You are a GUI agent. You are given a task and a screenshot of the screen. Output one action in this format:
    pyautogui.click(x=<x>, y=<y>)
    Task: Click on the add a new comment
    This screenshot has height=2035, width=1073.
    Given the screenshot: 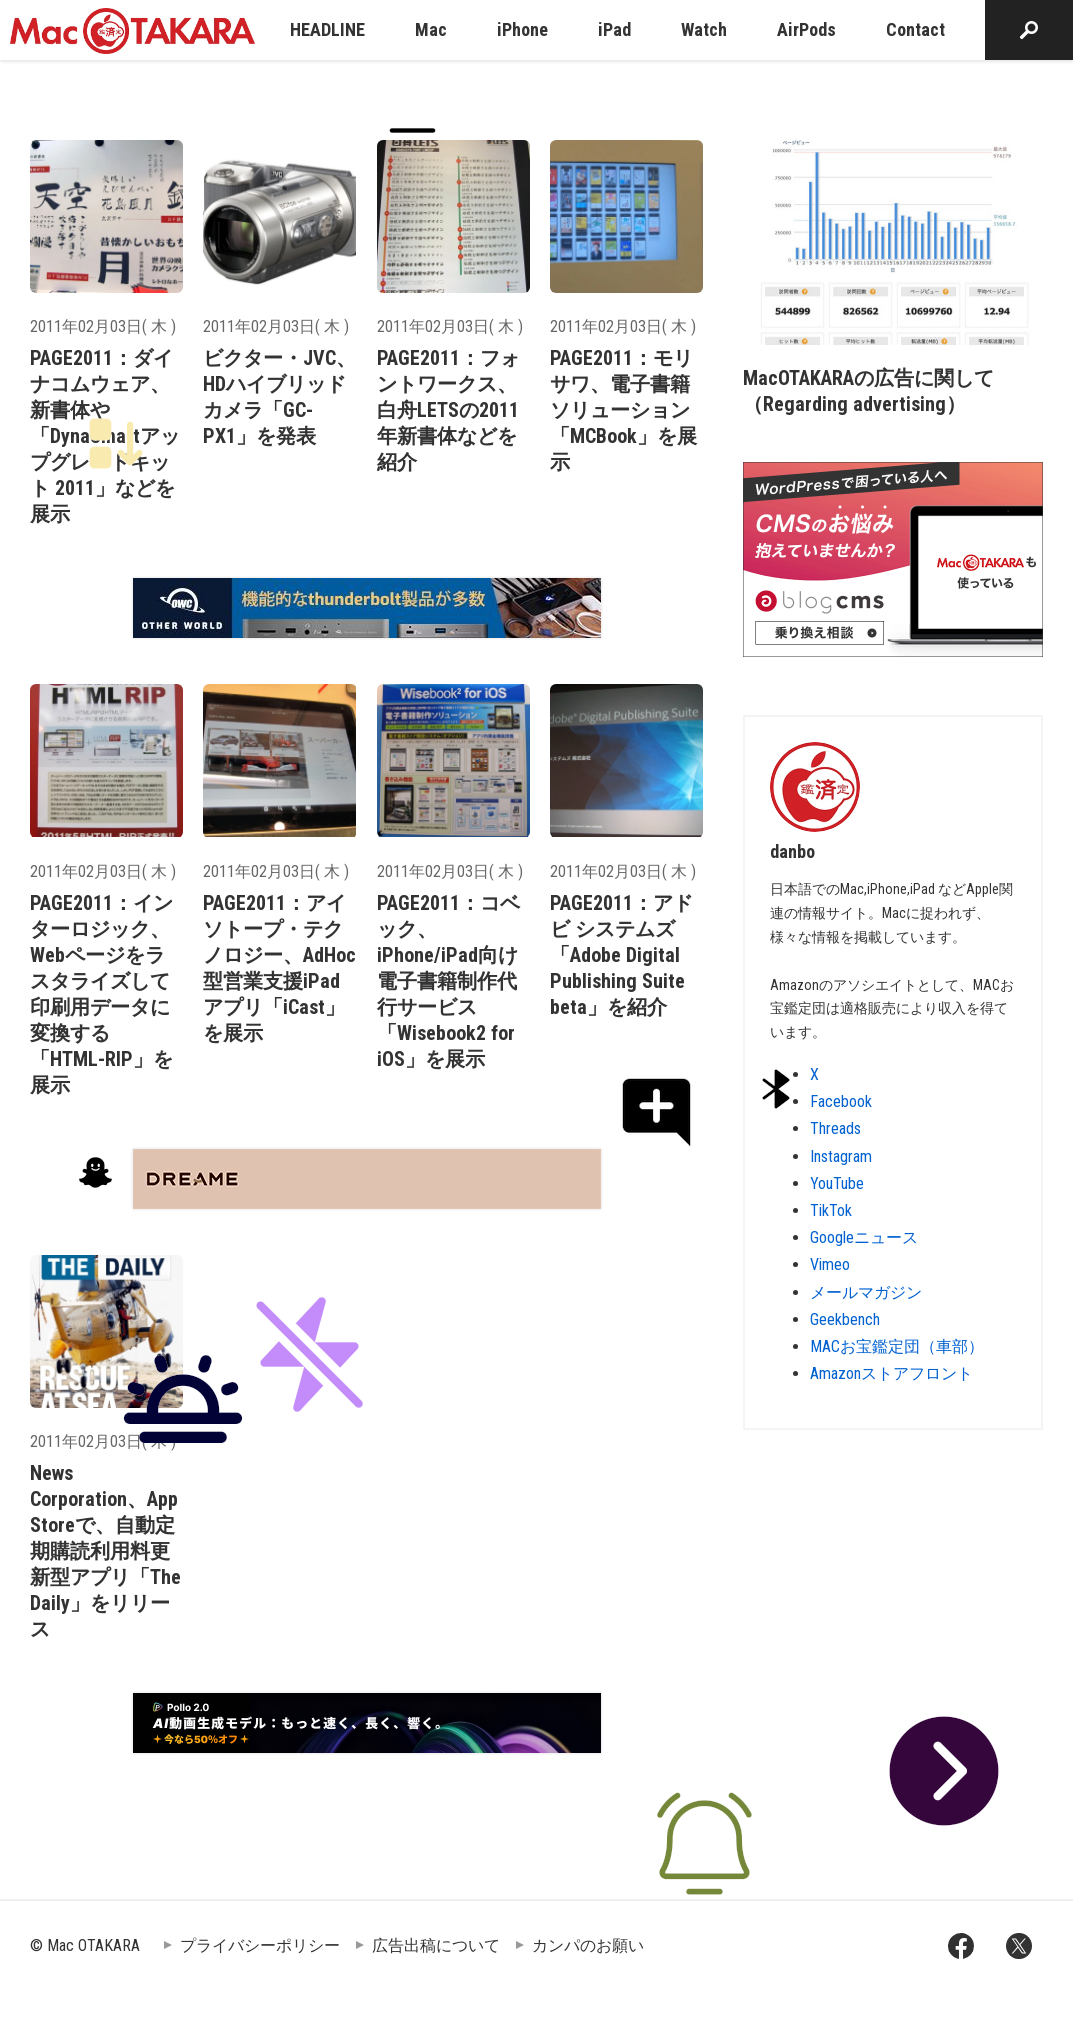 What is the action you would take?
    pyautogui.click(x=656, y=1112)
    